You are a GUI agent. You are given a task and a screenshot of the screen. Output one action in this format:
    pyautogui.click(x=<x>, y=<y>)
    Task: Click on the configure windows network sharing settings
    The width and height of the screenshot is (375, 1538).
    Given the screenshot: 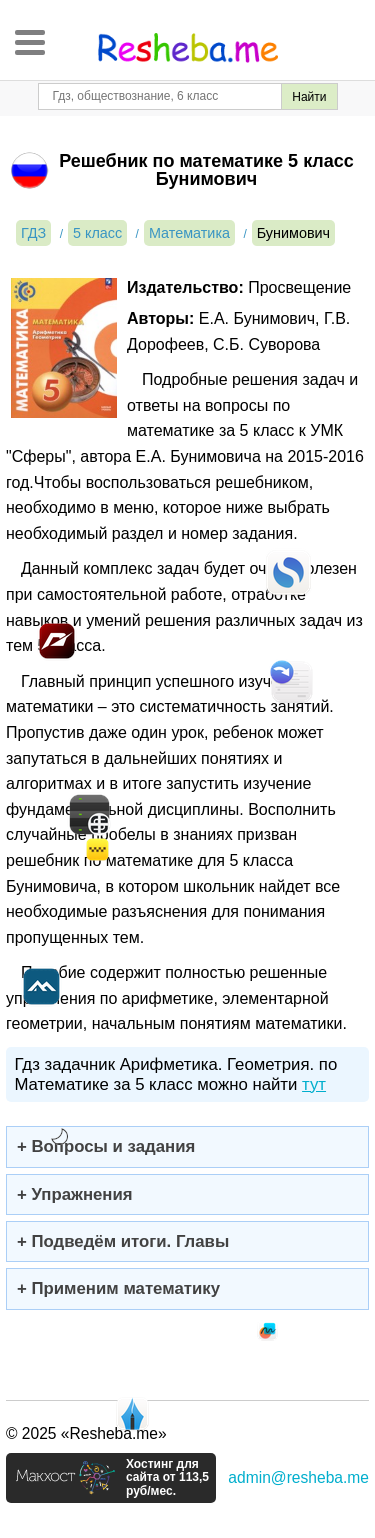 What is the action you would take?
    pyautogui.click(x=89, y=814)
    